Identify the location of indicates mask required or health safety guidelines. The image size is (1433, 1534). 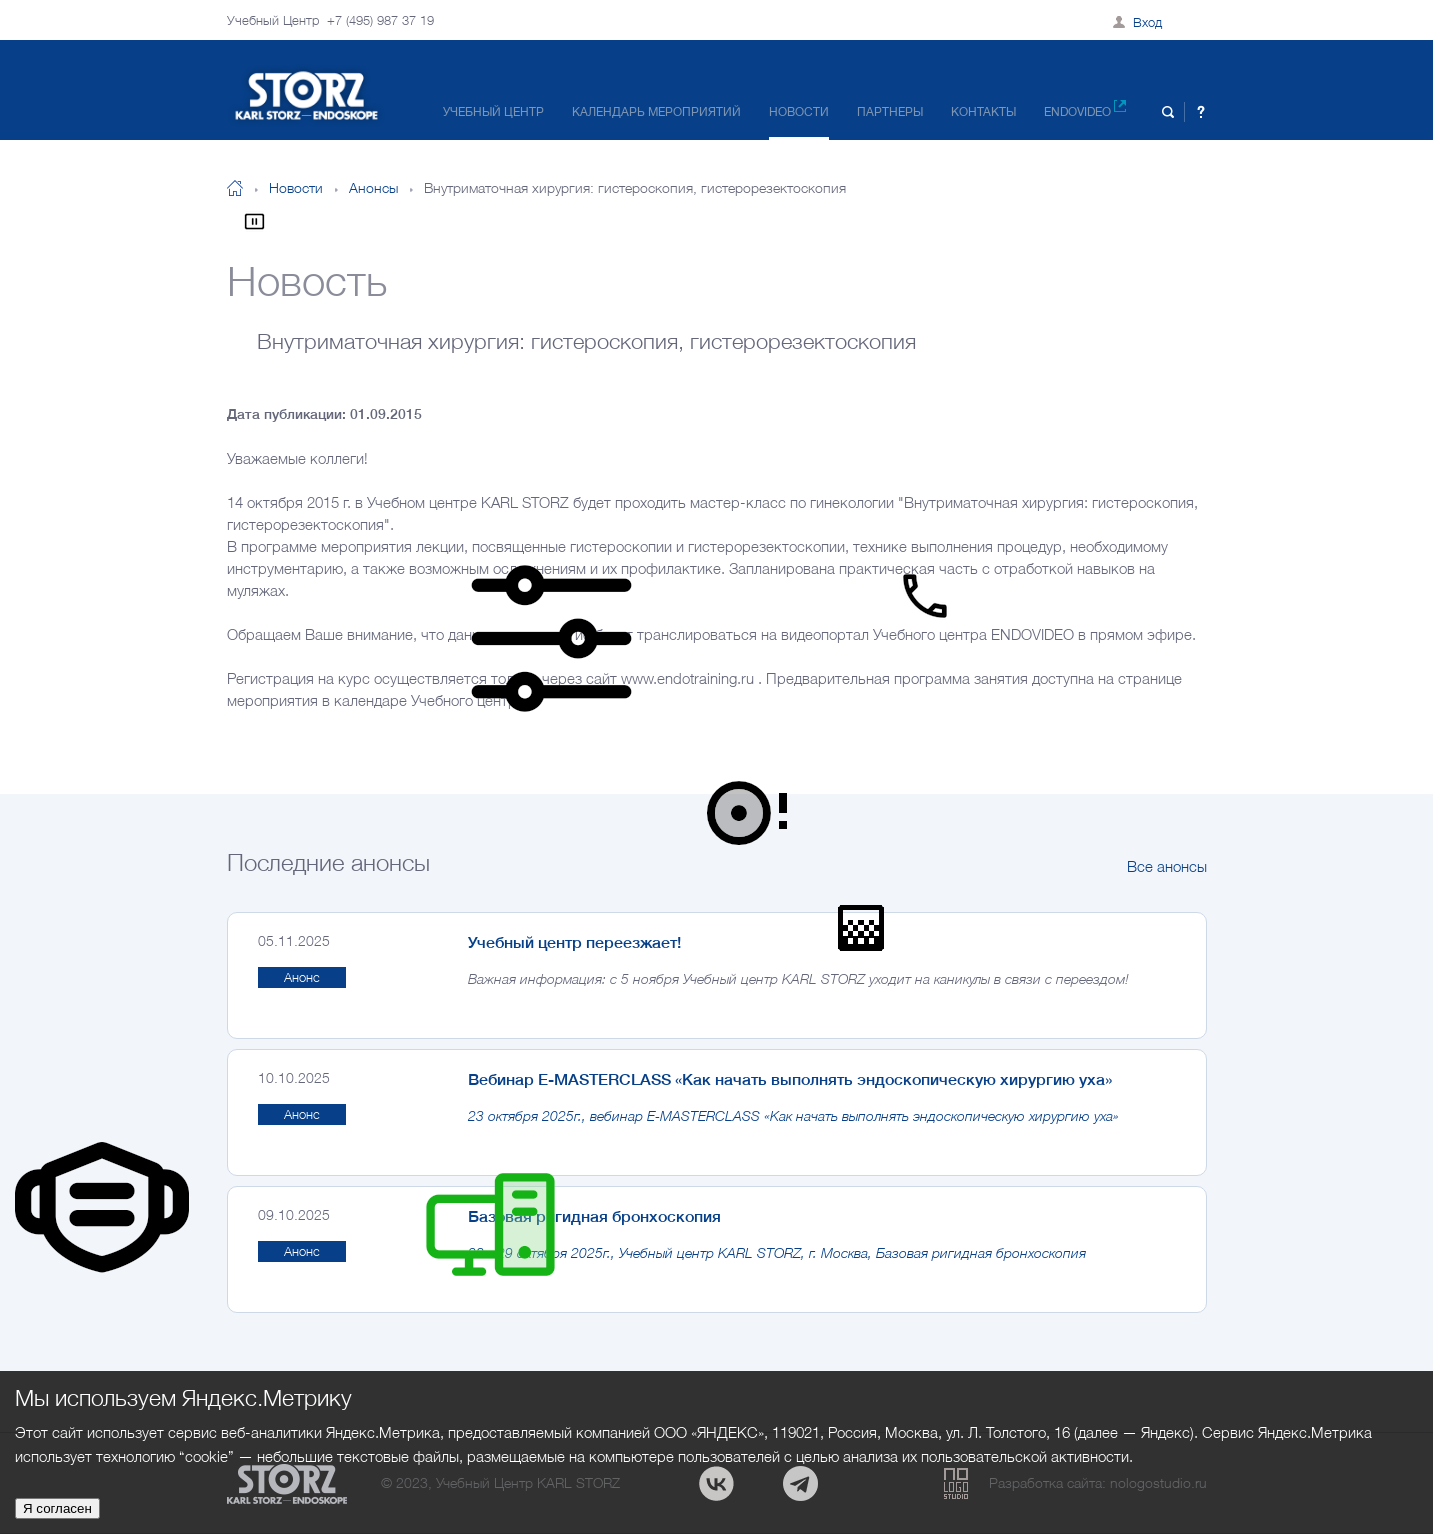
(102, 1210).